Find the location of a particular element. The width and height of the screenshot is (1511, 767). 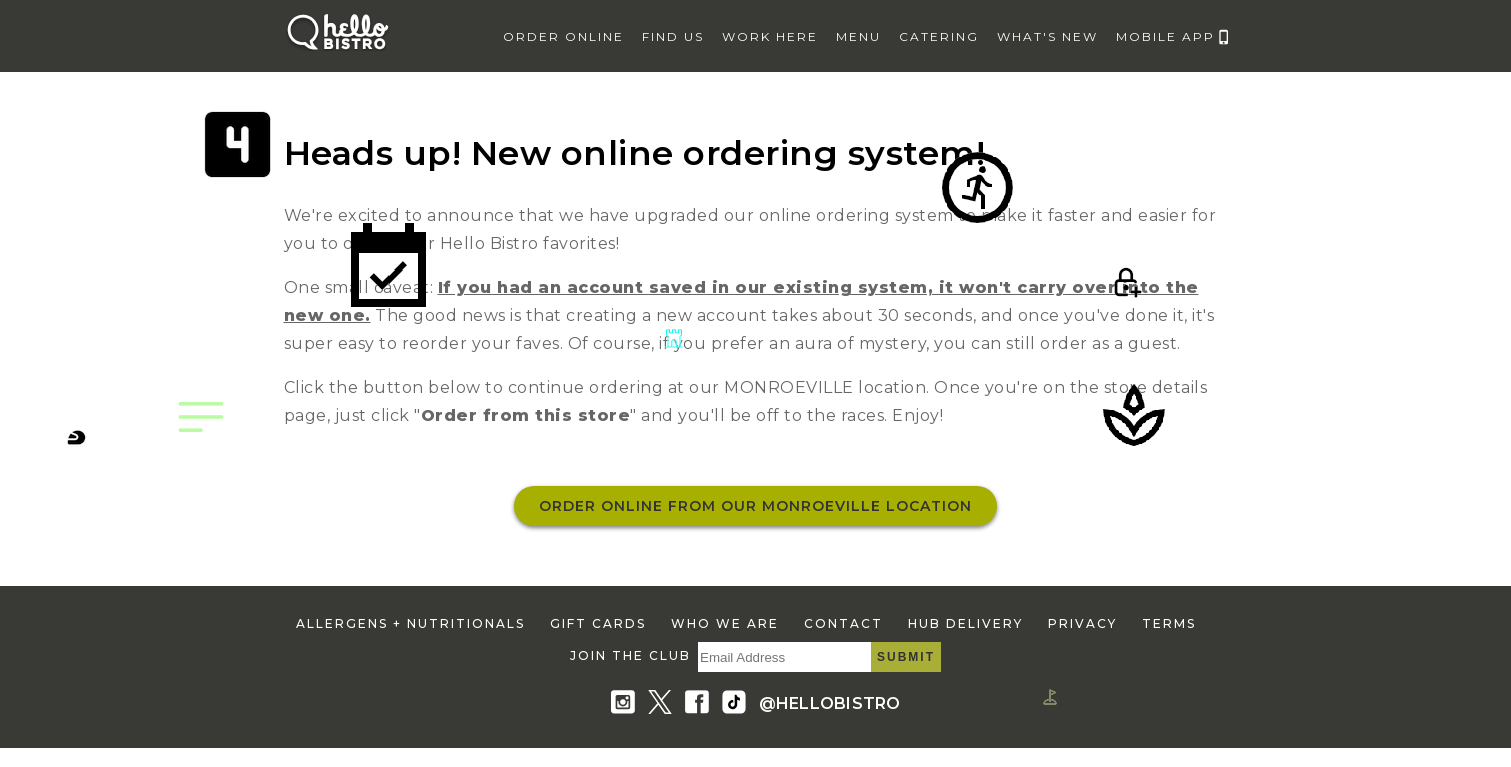

view golf course locations or tee times is located at coordinates (1050, 697).